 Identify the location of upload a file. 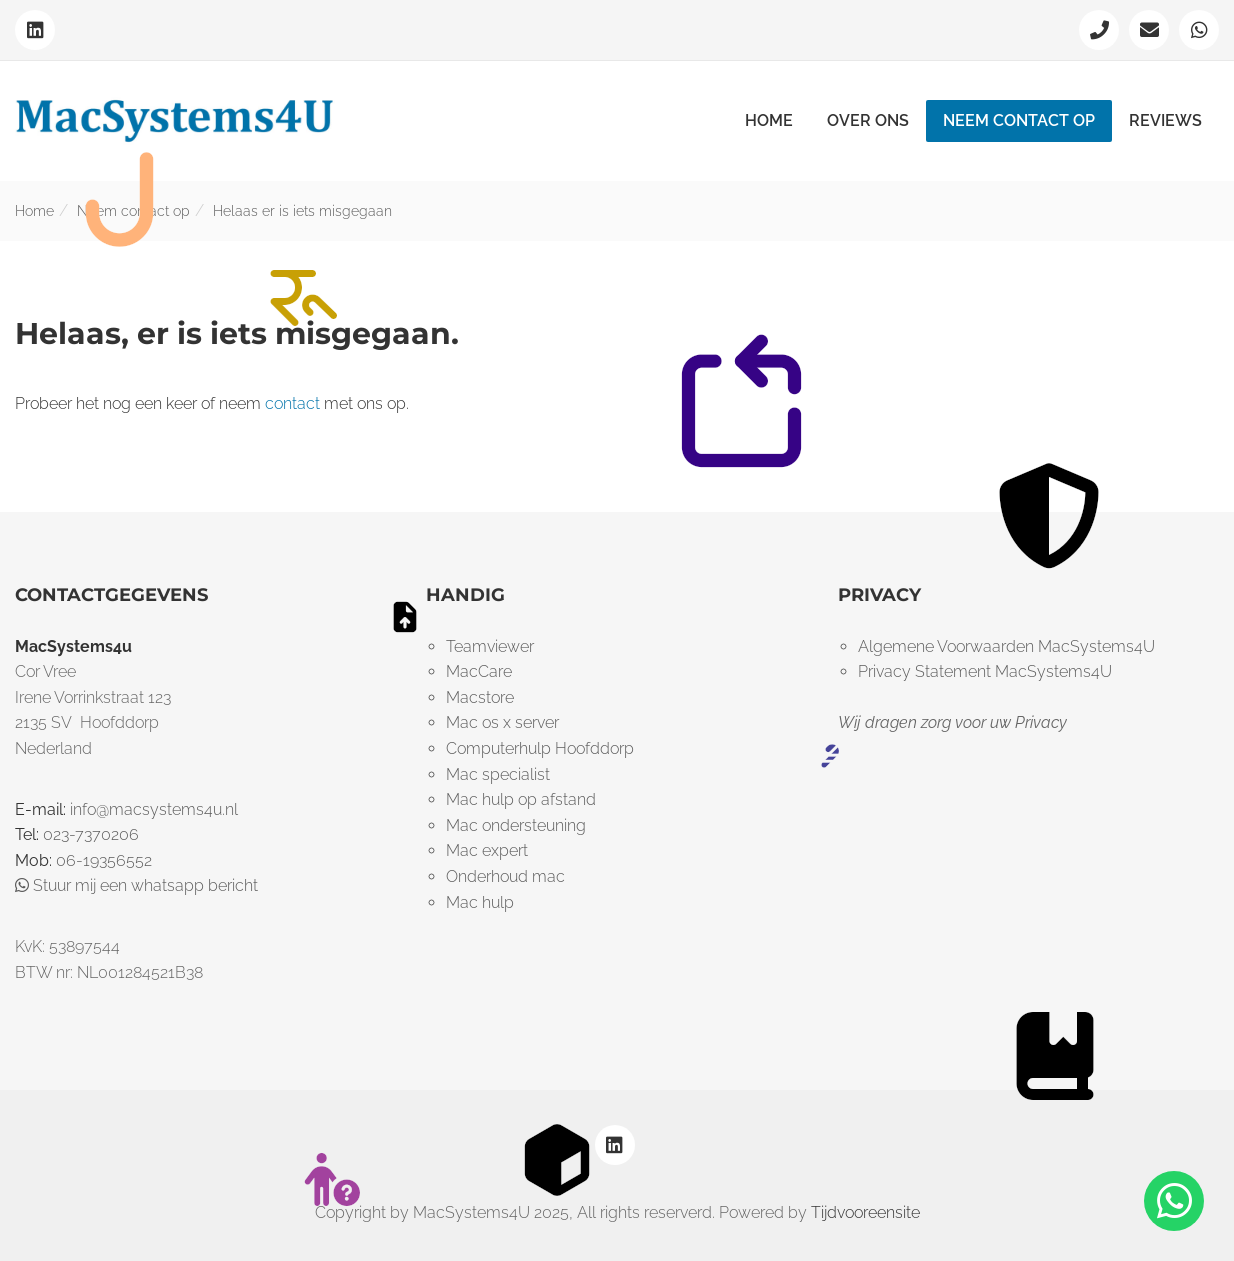
(405, 617).